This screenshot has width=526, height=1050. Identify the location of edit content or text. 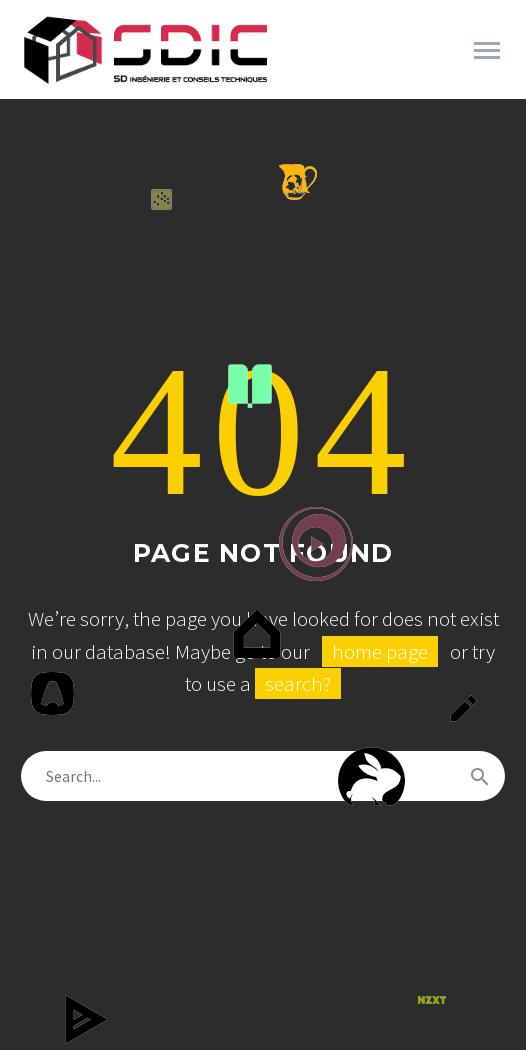
(463, 708).